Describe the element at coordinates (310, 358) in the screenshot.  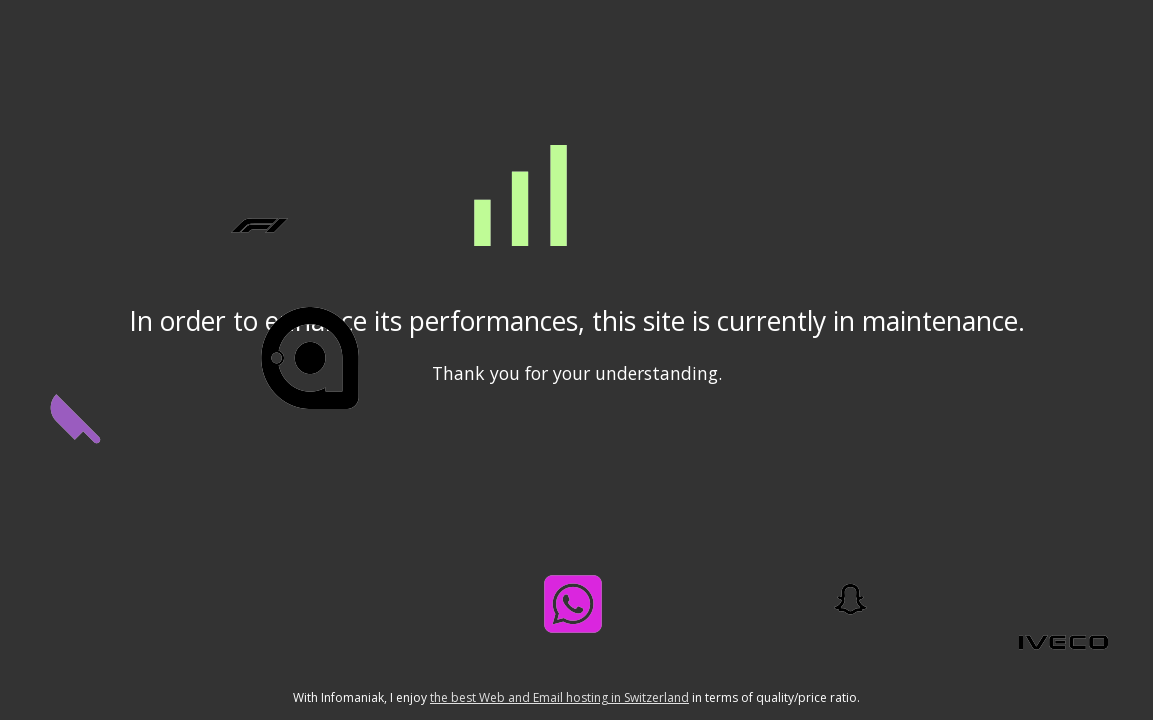
I see `Avalonia UI framework logo` at that location.